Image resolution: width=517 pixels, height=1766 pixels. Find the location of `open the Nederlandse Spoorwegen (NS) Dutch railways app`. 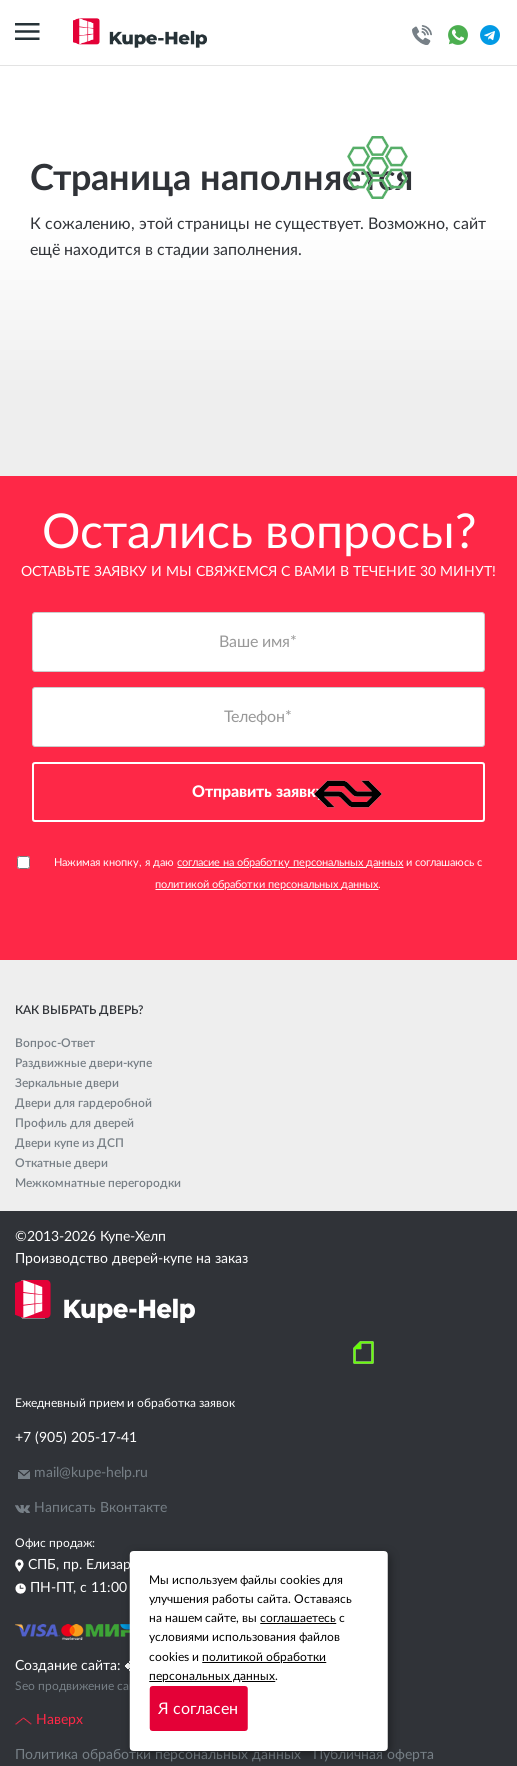

open the Nederlandse Spoorwegen (NS) Dutch railways app is located at coordinates (348, 794).